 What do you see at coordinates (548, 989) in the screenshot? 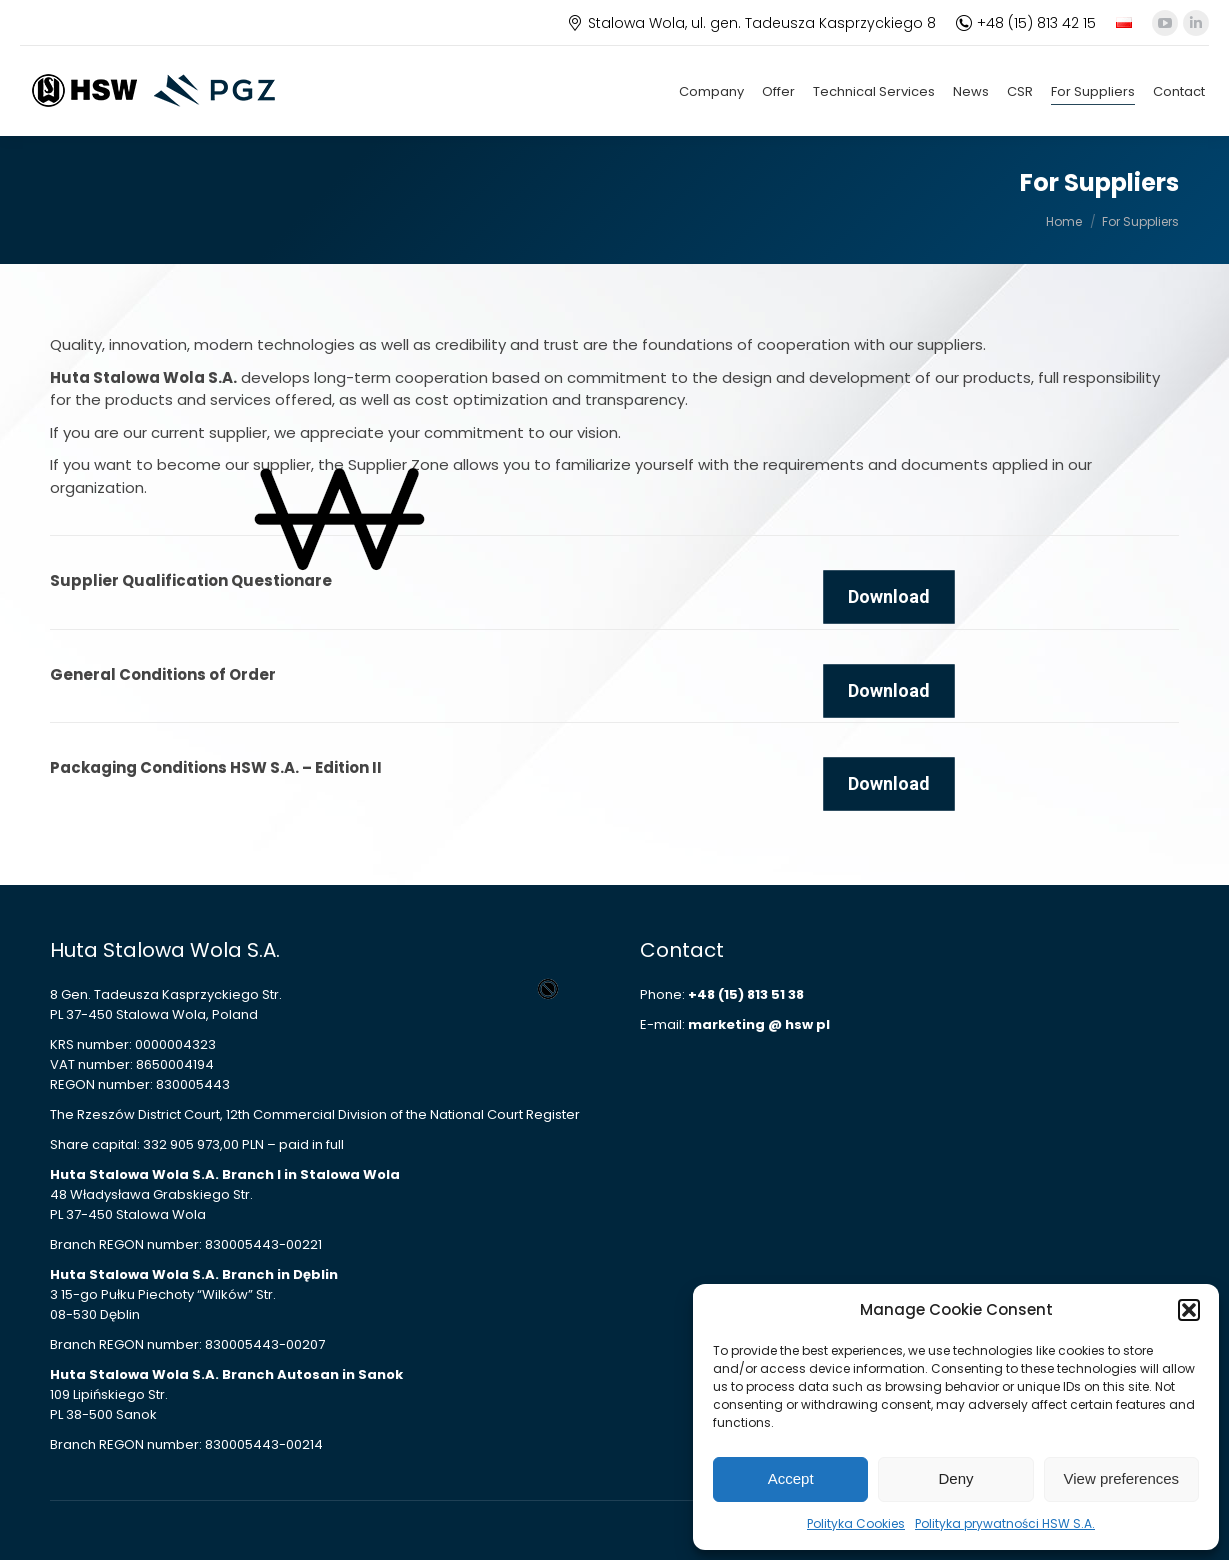
I see `indicates a blocked or prohibited action` at bounding box center [548, 989].